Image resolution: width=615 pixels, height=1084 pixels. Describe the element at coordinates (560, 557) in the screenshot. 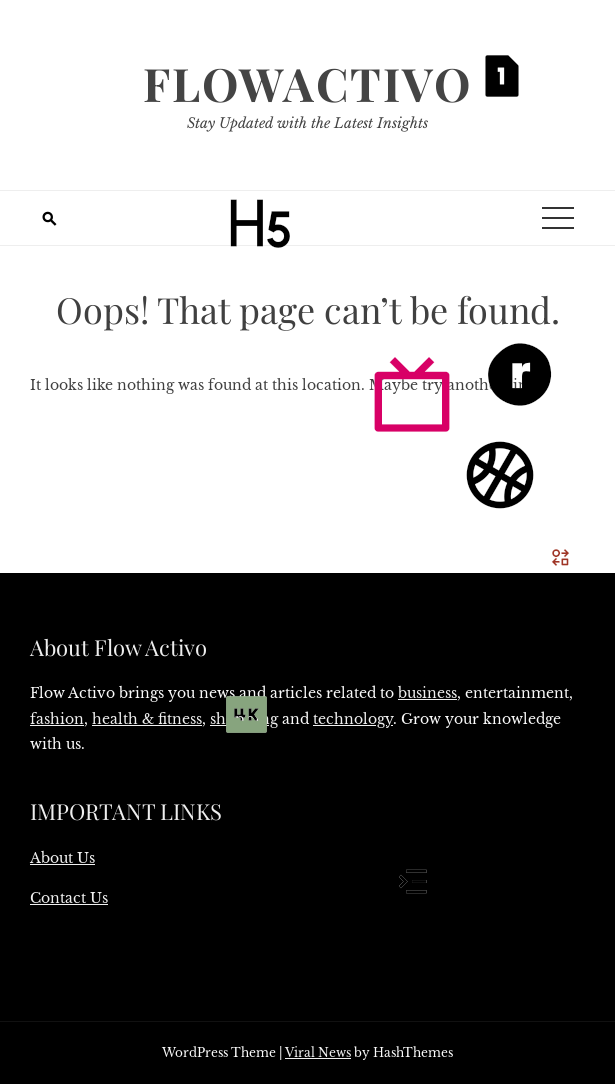

I see `swap or exchange between two items` at that location.